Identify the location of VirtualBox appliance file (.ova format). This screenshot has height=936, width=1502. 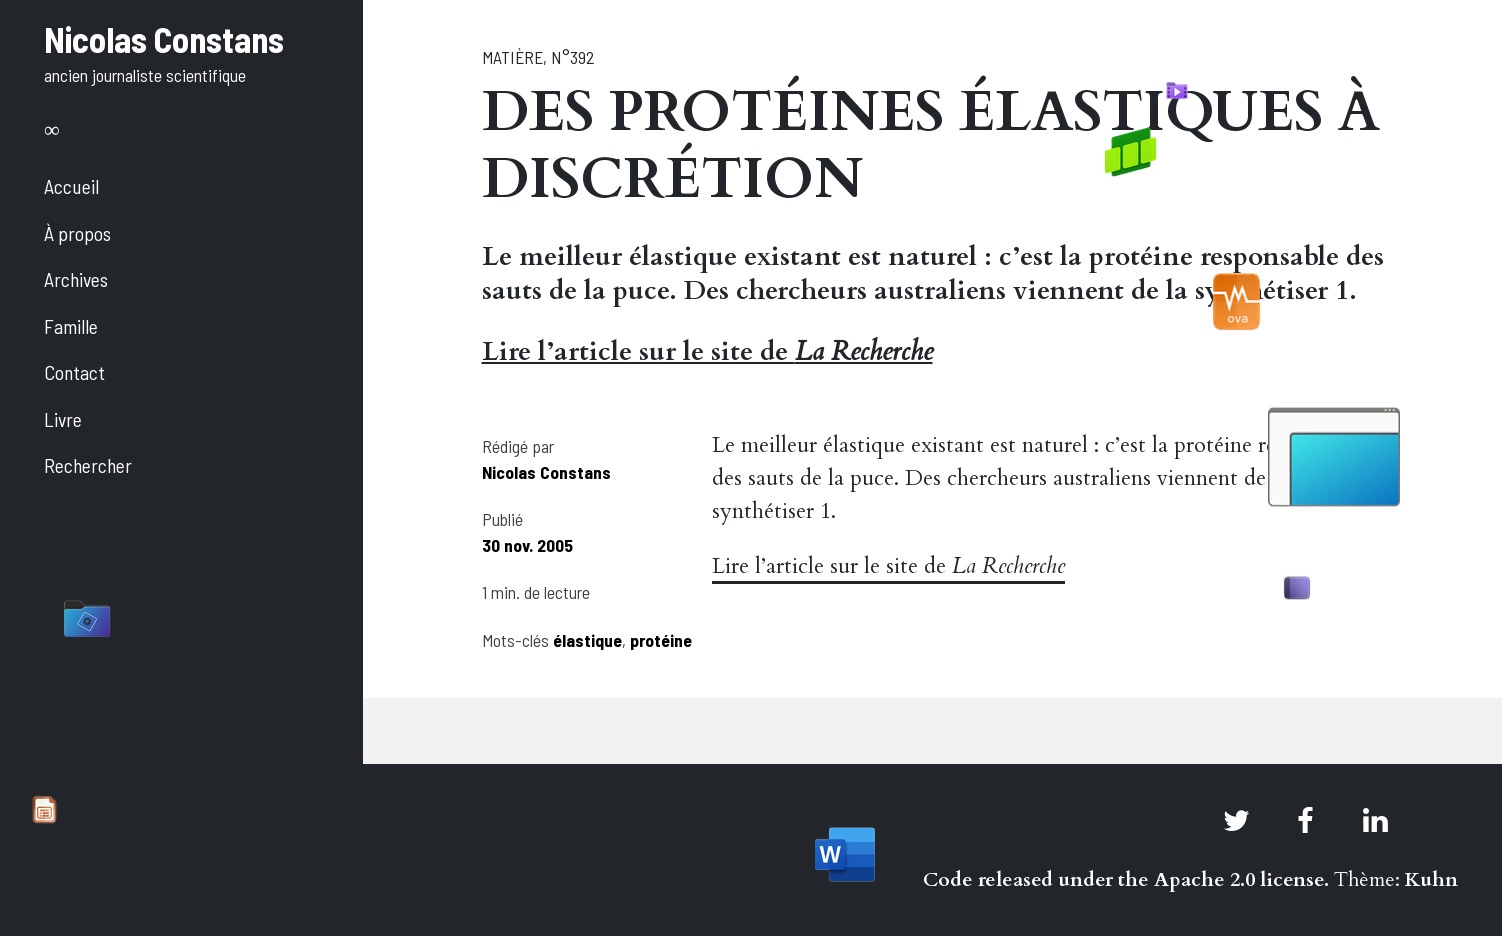
(1236, 301).